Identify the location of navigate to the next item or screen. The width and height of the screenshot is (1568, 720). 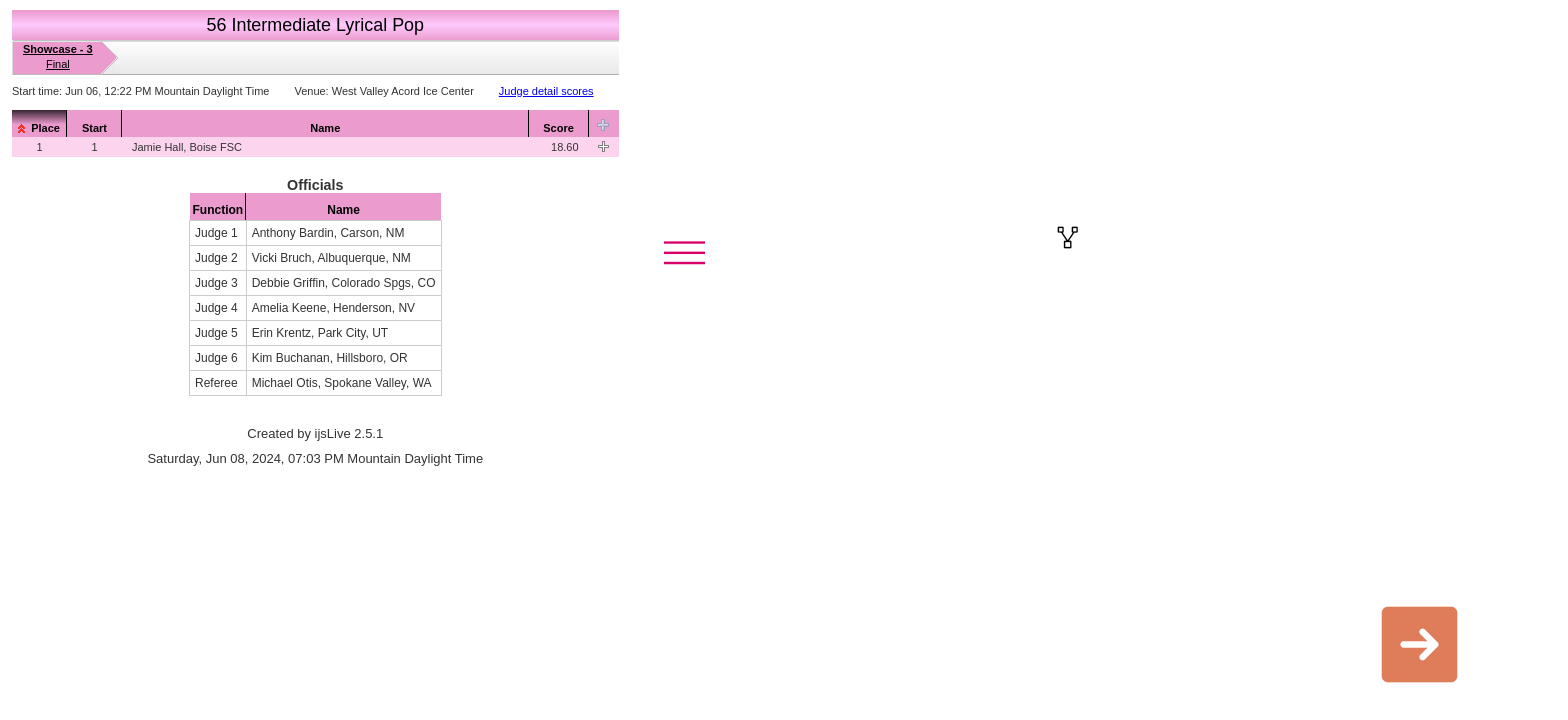
(1419, 644).